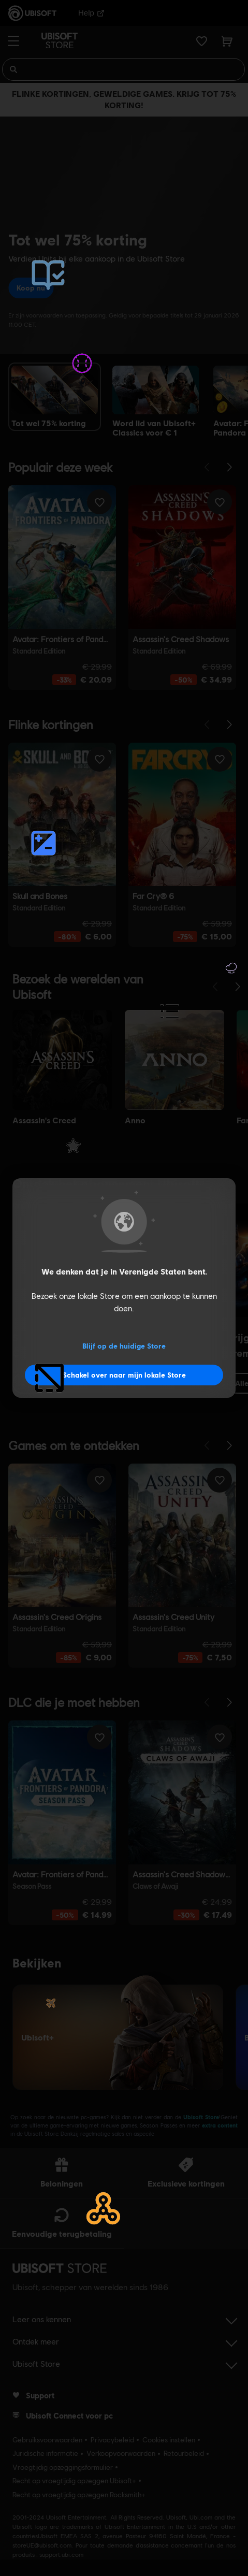  Describe the element at coordinates (82, 363) in the screenshot. I see `view baseball scores or stats` at that location.